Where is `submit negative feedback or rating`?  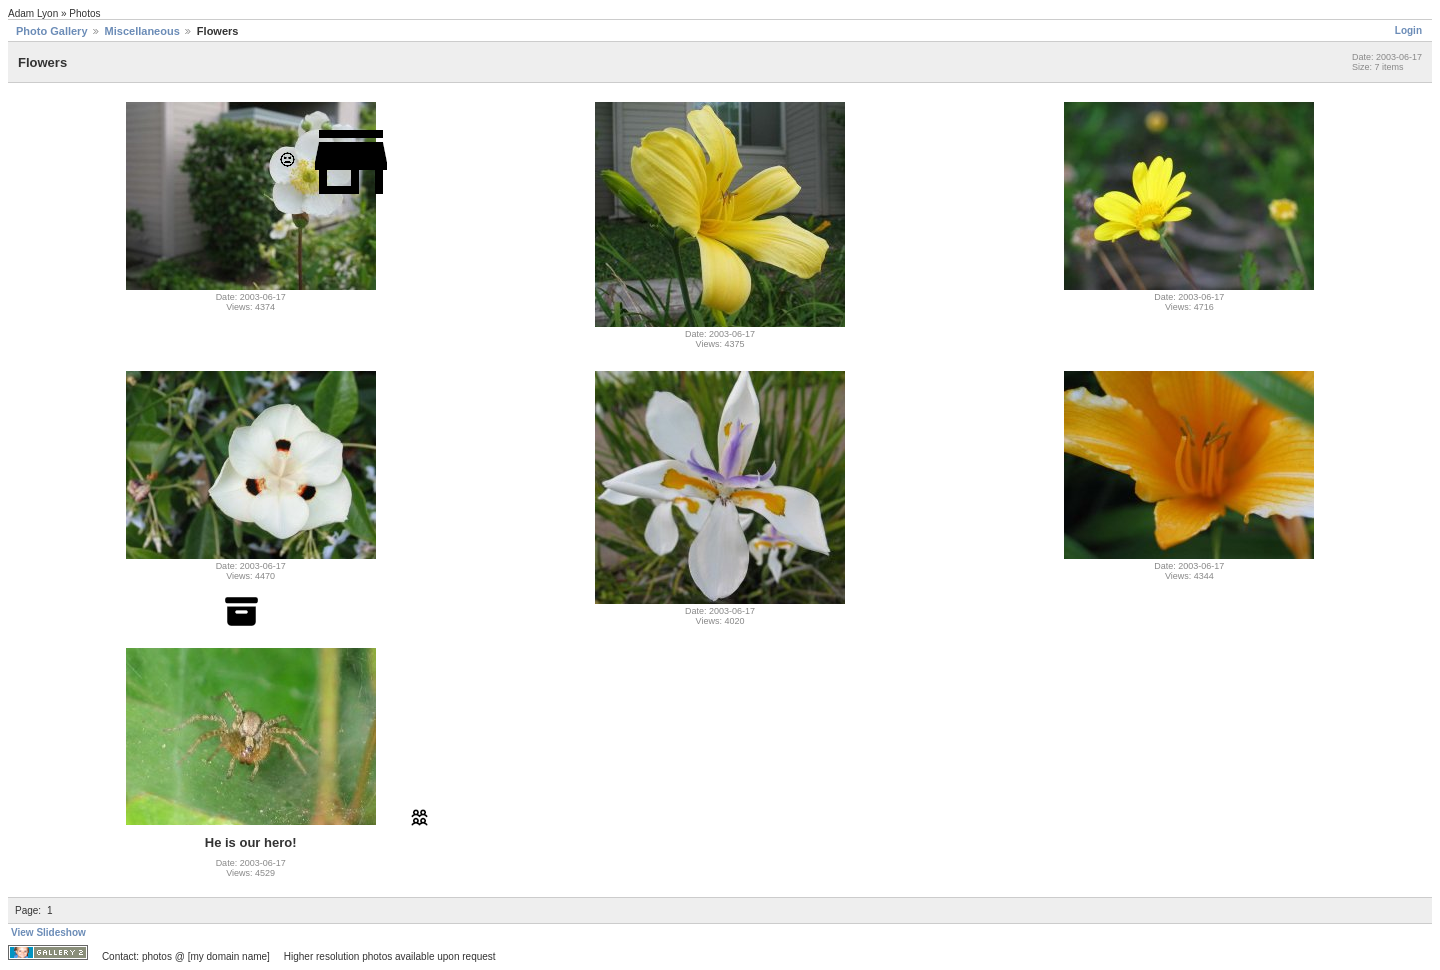
submit negative feedback or rating is located at coordinates (287, 159).